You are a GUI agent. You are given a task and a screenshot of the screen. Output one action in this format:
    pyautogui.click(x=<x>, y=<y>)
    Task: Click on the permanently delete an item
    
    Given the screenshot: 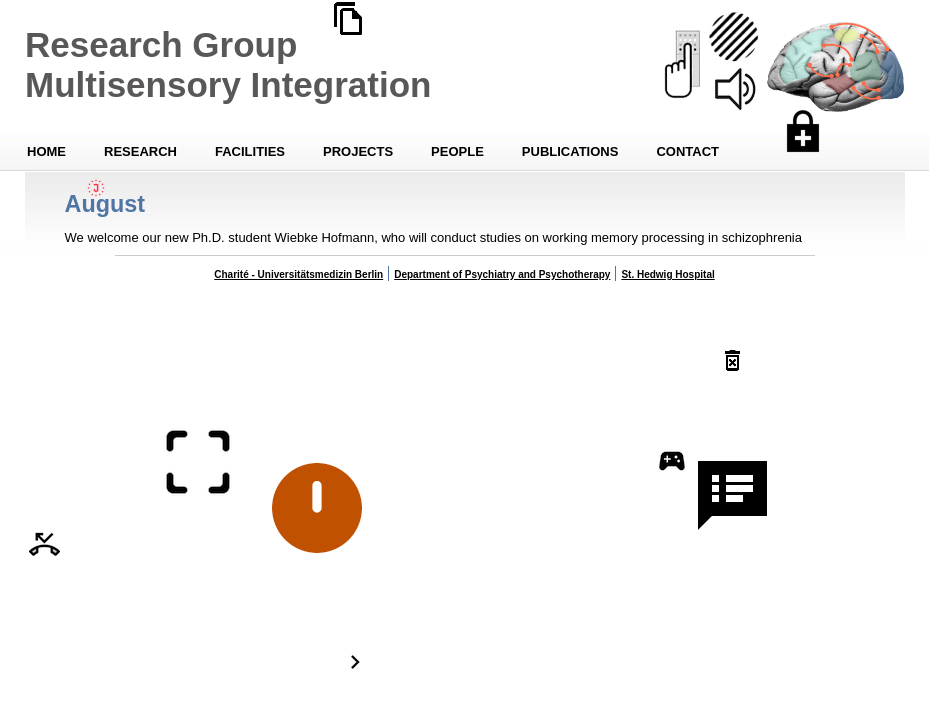 What is the action you would take?
    pyautogui.click(x=732, y=360)
    